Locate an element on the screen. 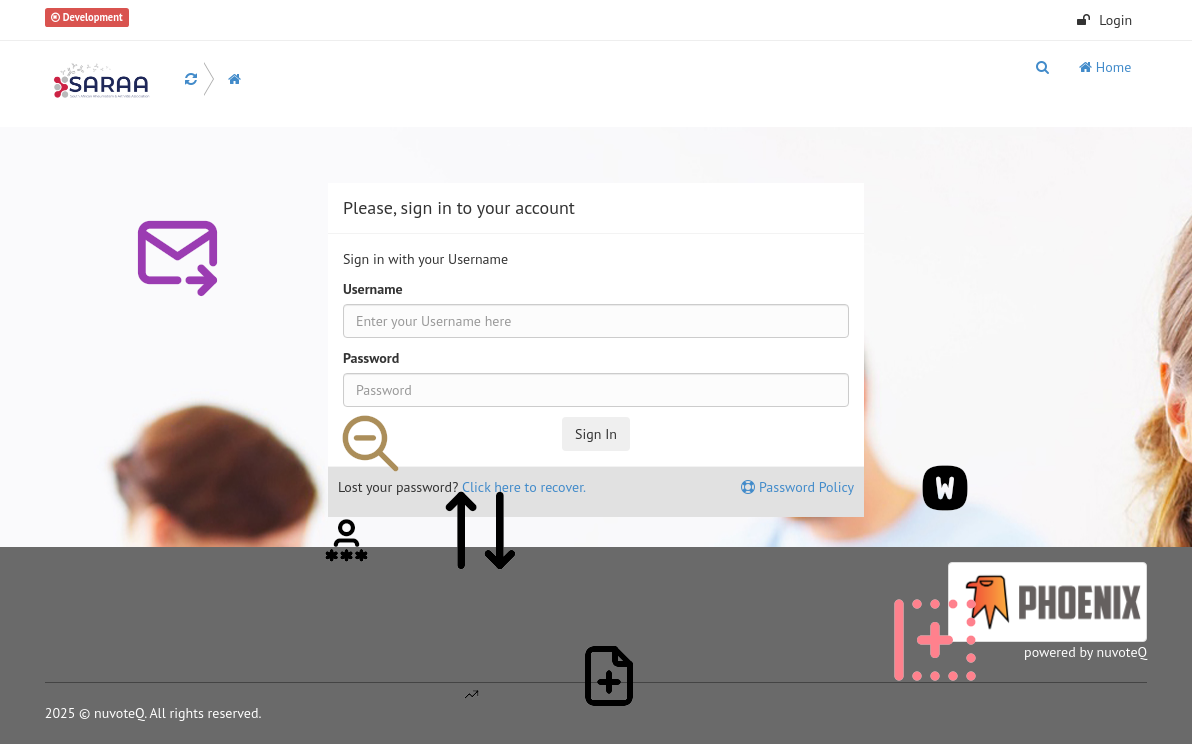 This screenshot has height=744, width=1192. sort items in ascending or descending order is located at coordinates (480, 530).